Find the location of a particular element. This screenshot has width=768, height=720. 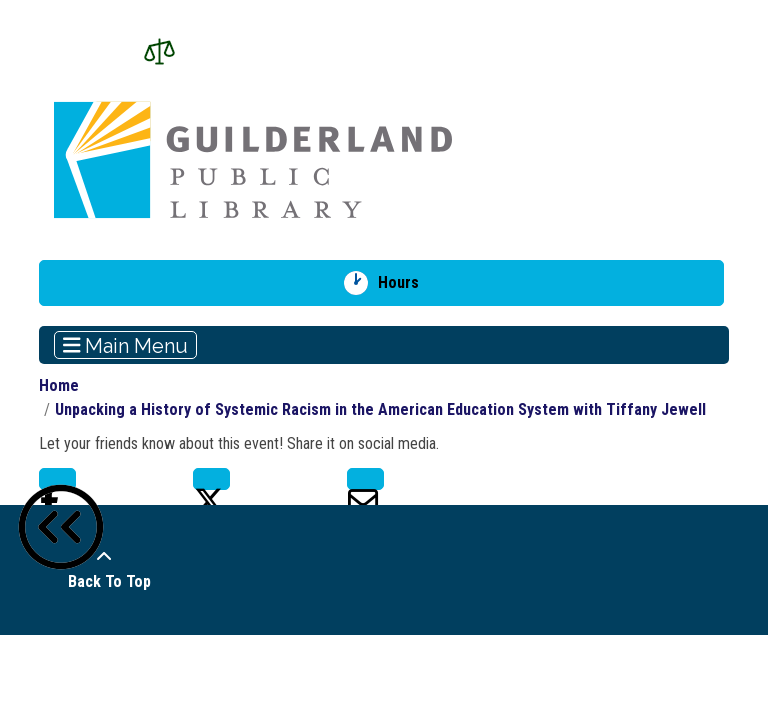

go back to the beginning is located at coordinates (61, 527).